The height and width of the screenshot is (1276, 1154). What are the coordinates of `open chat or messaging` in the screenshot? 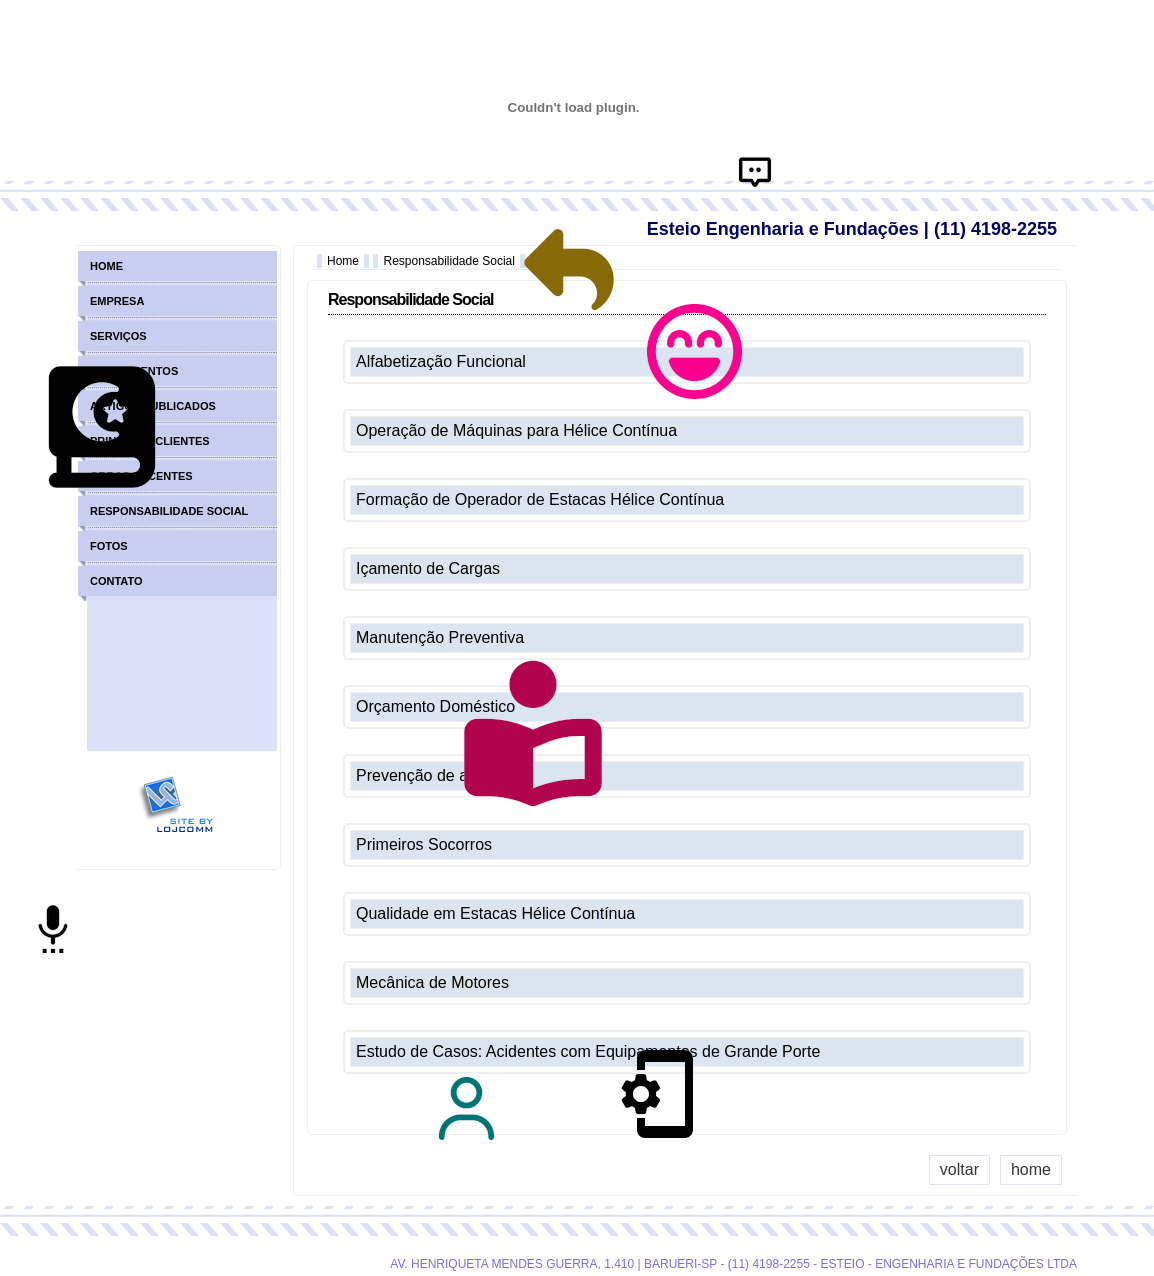 It's located at (755, 171).